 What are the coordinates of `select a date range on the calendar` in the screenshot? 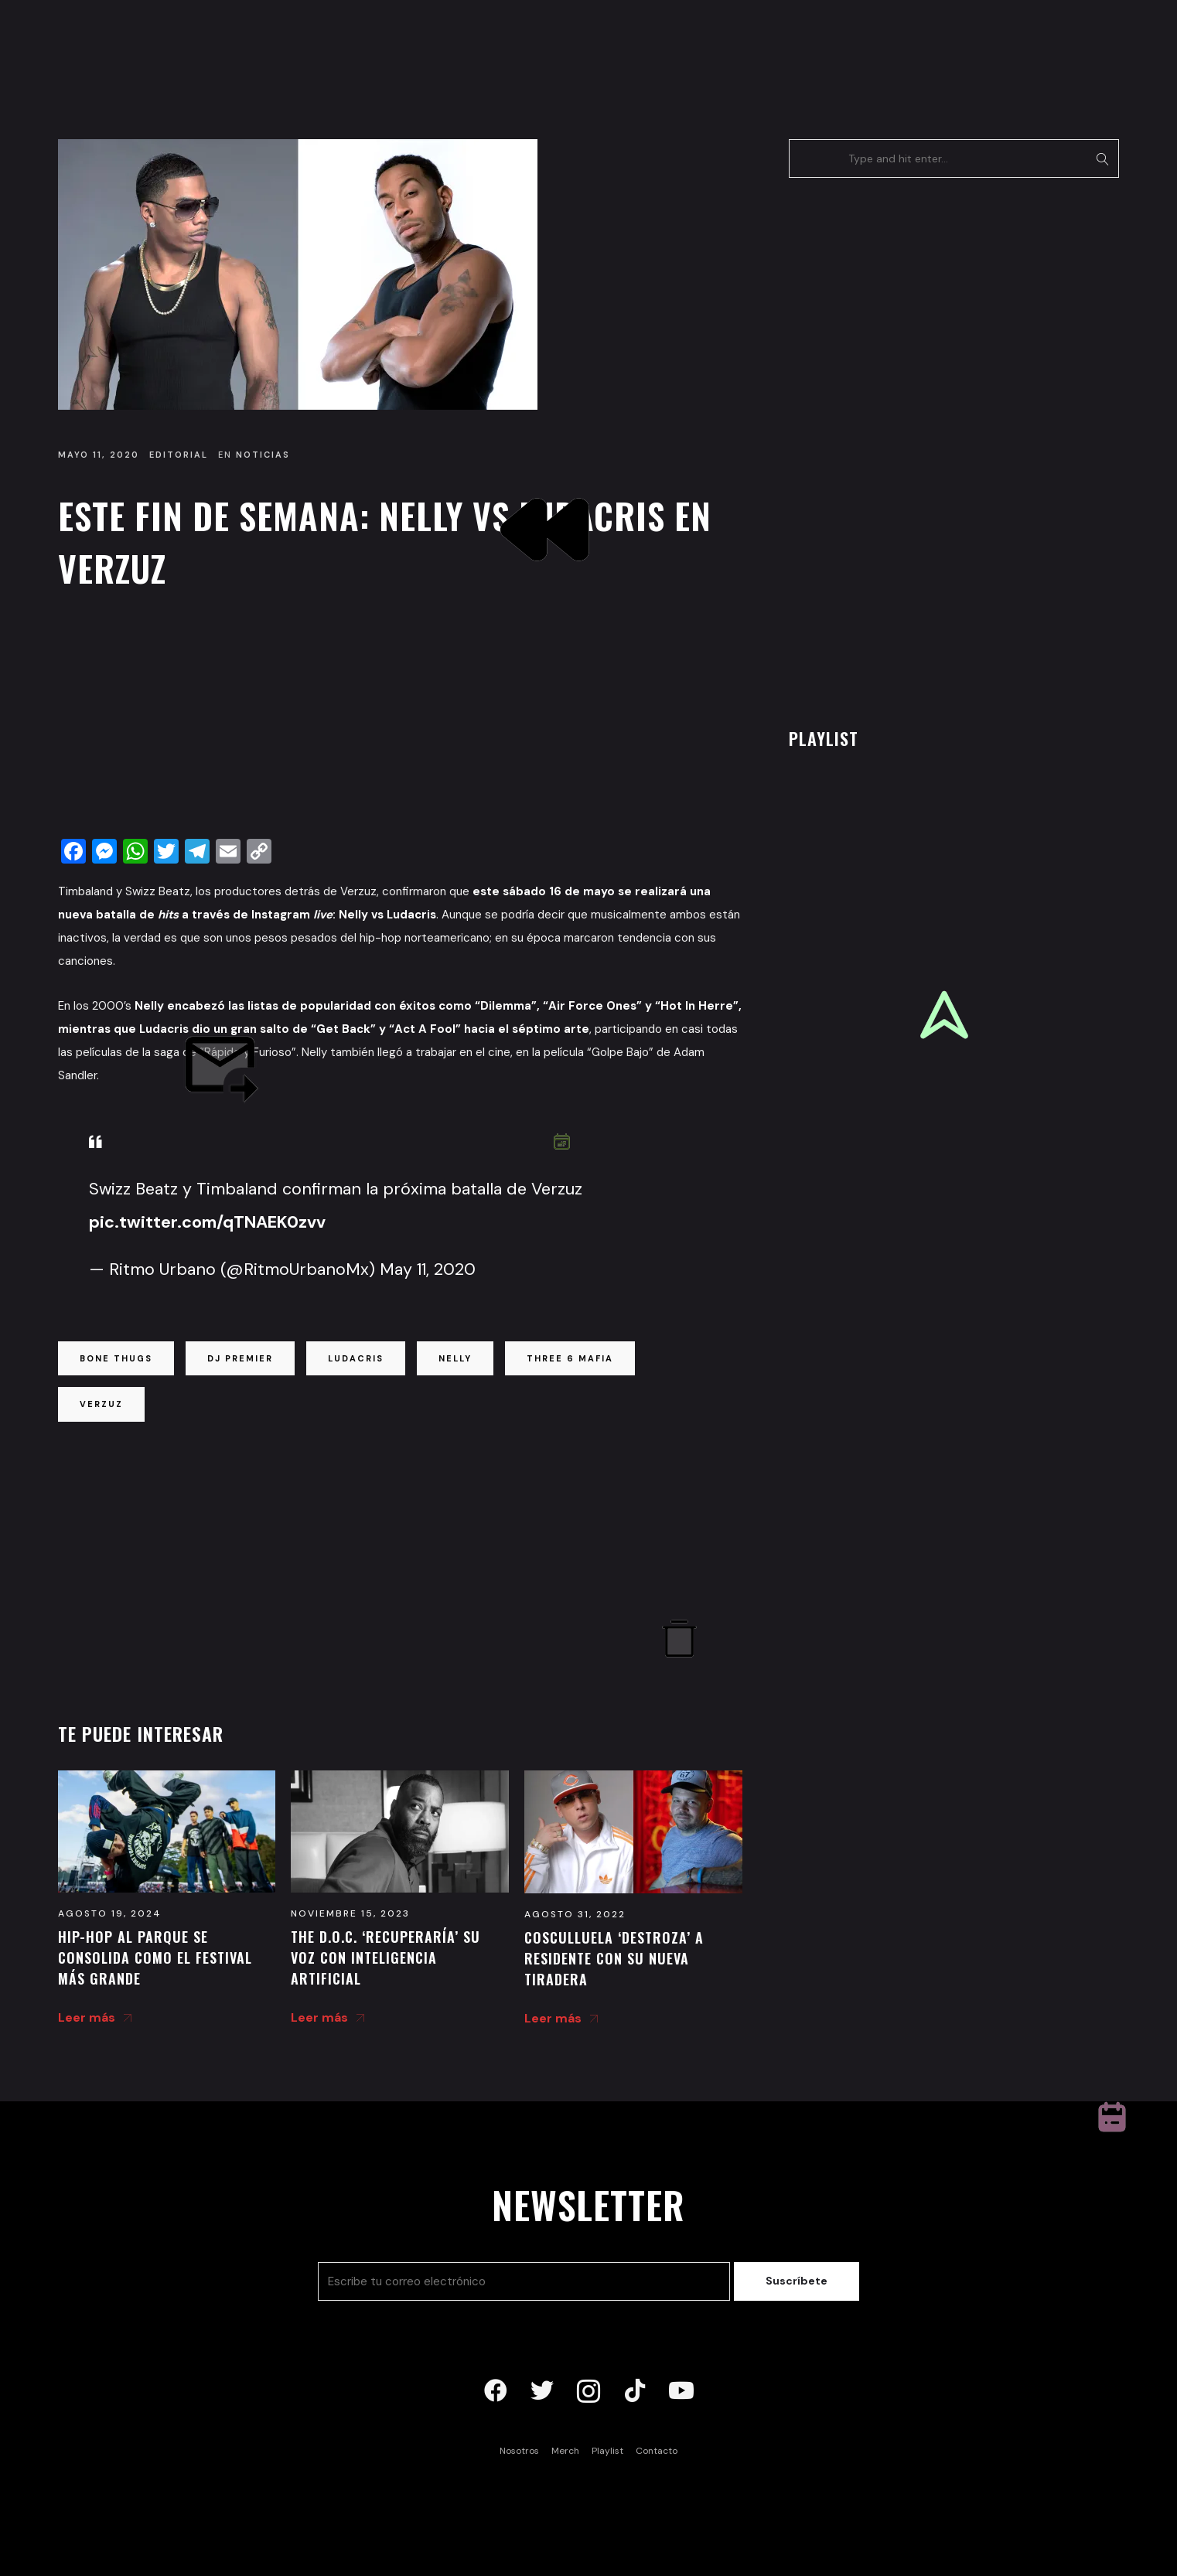 It's located at (561, 1141).